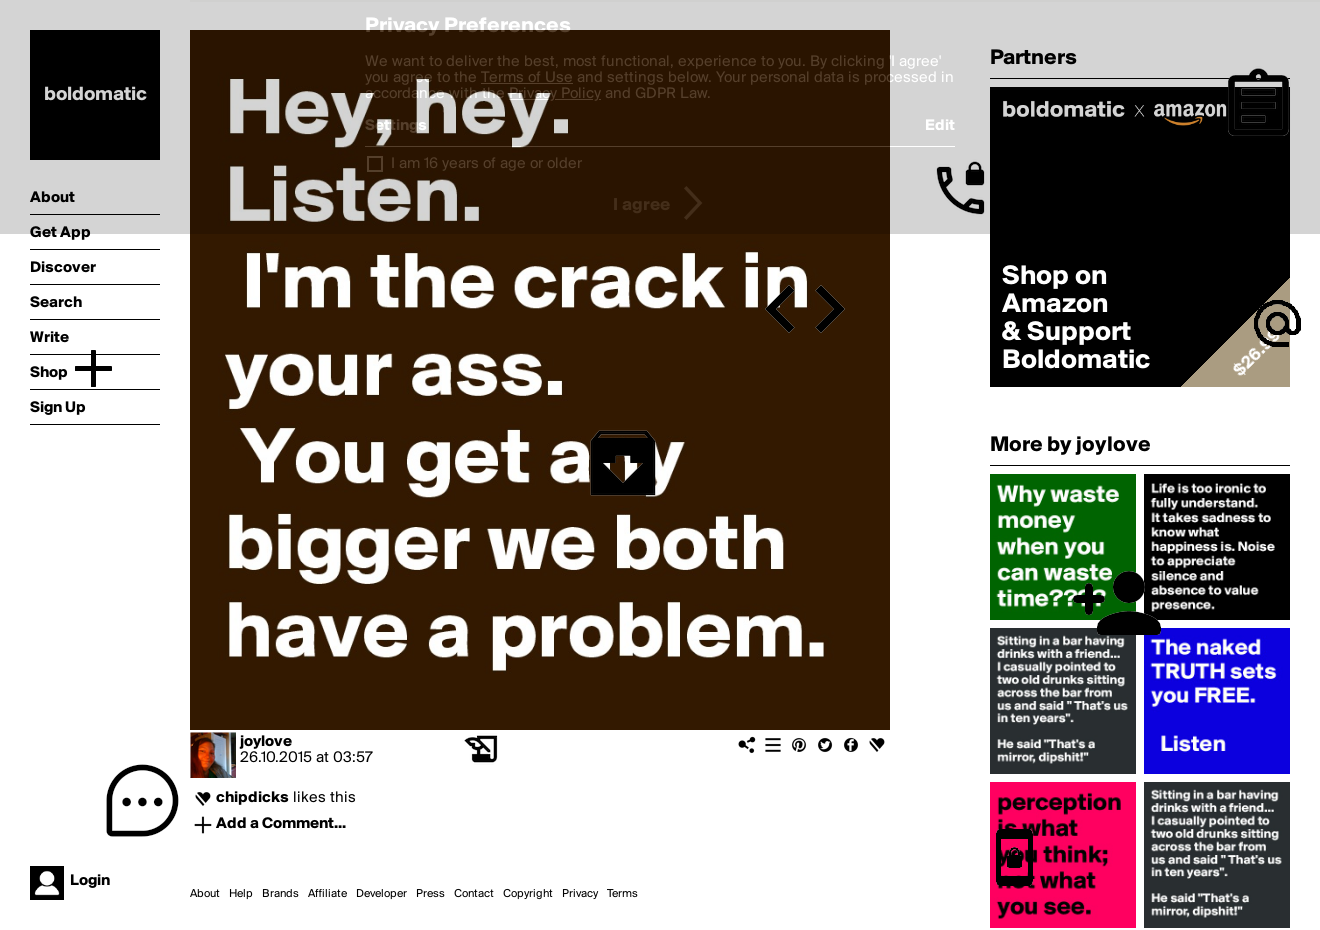 This screenshot has width=1320, height=930. I want to click on enter or view email address, so click(1277, 323).